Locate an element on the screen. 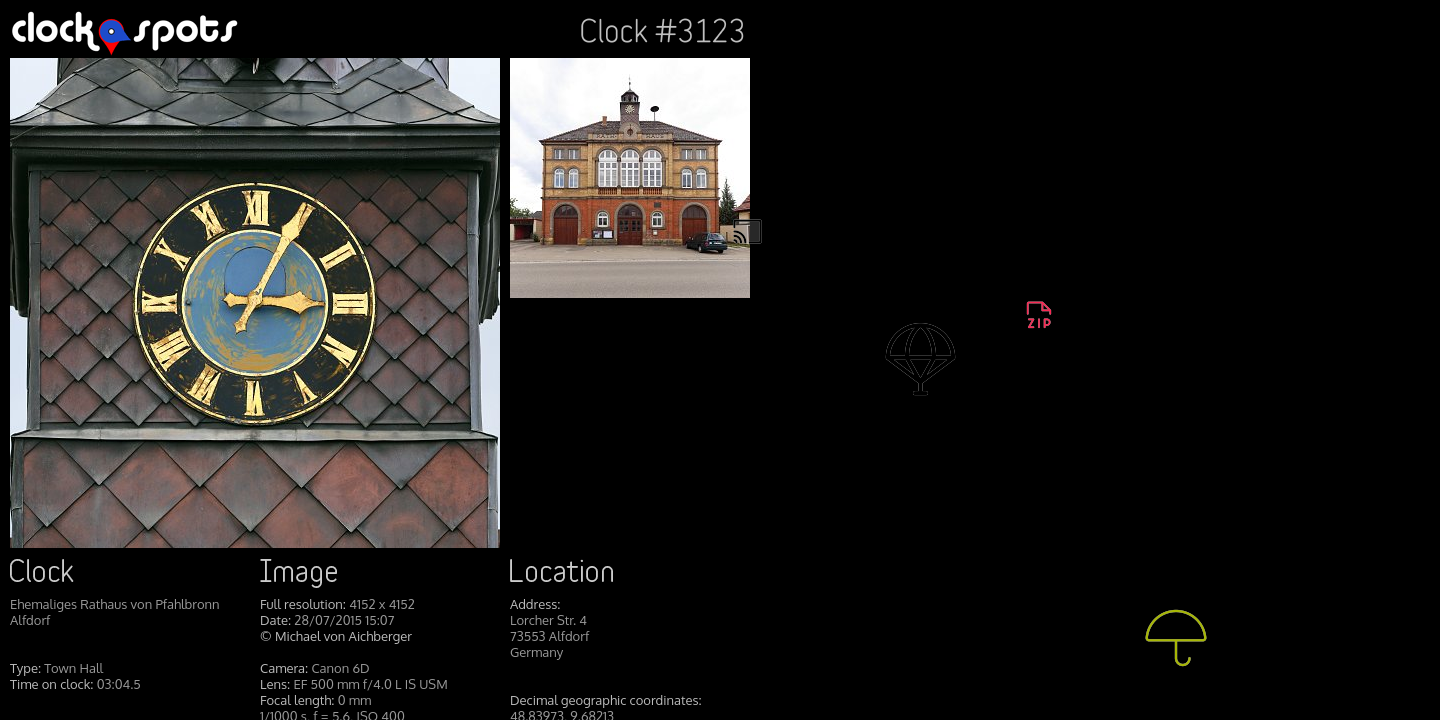  access airdrop or file drop feature is located at coordinates (920, 360).